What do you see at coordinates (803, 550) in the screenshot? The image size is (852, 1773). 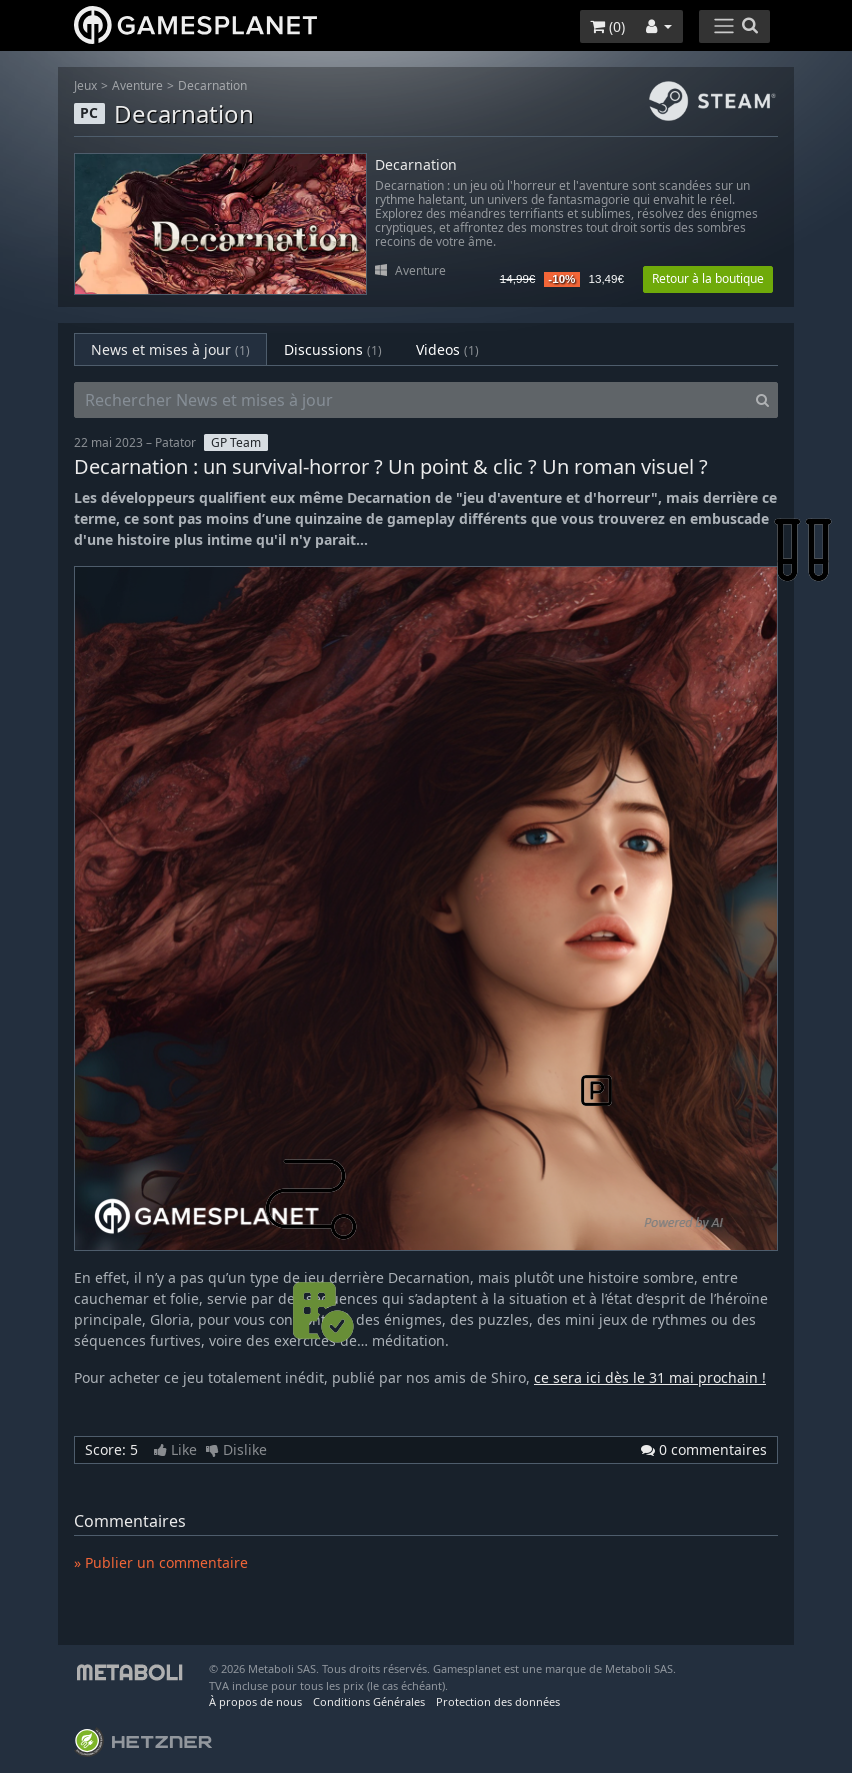 I see `access lab results or diagnostics` at bounding box center [803, 550].